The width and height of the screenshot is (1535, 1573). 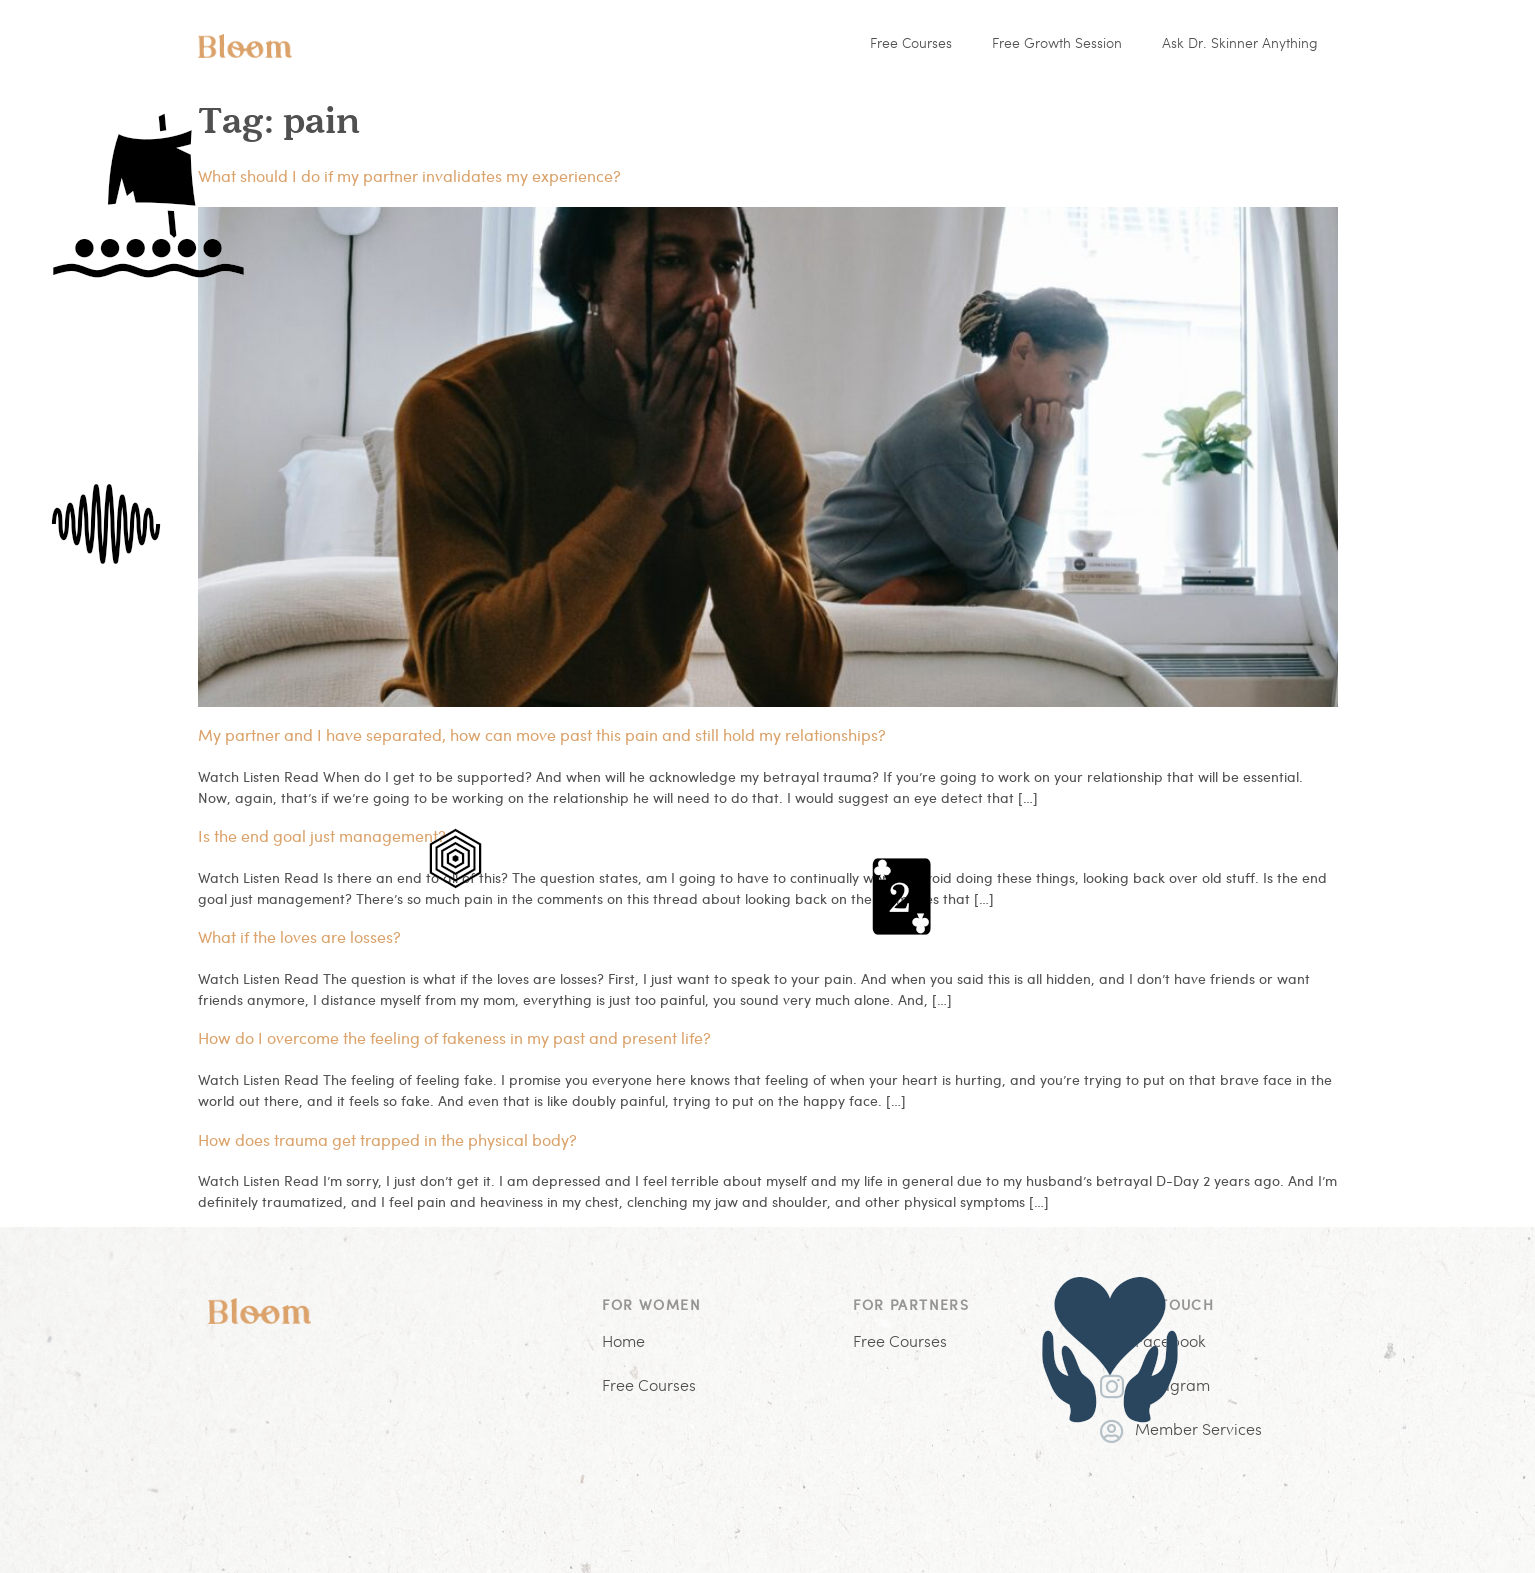 I want to click on access layered or nested game structures, so click(x=455, y=858).